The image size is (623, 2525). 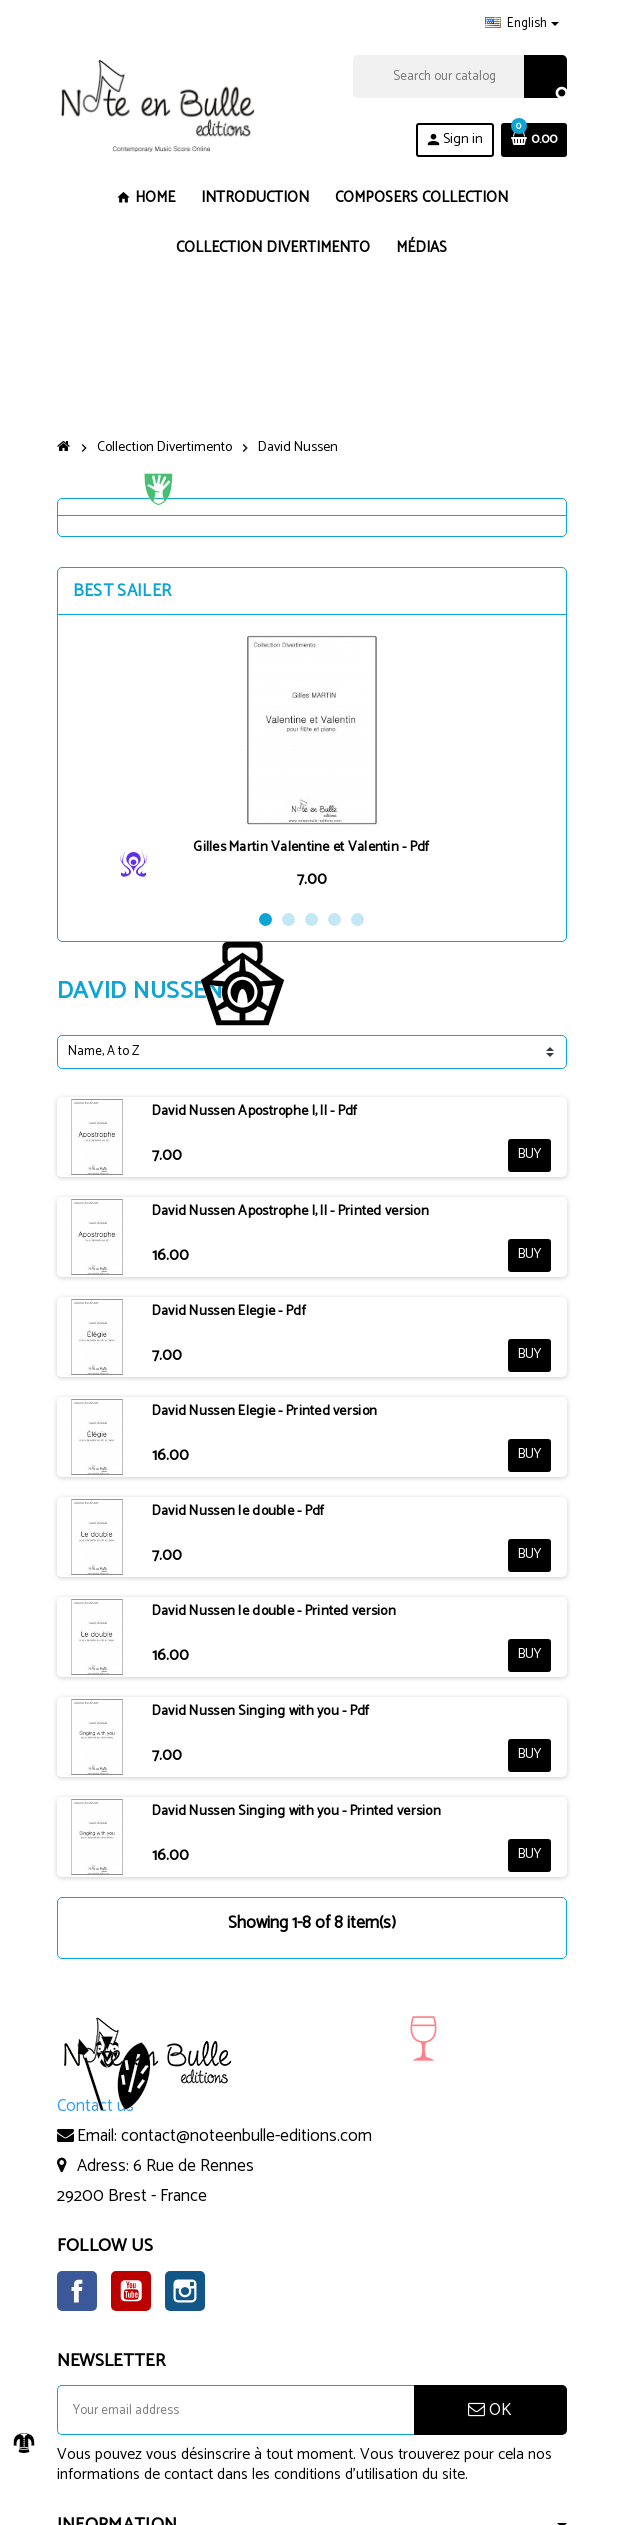 What do you see at coordinates (423, 2038) in the screenshot?
I see `browse wine or beverage options` at bounding box center [423, 2038].